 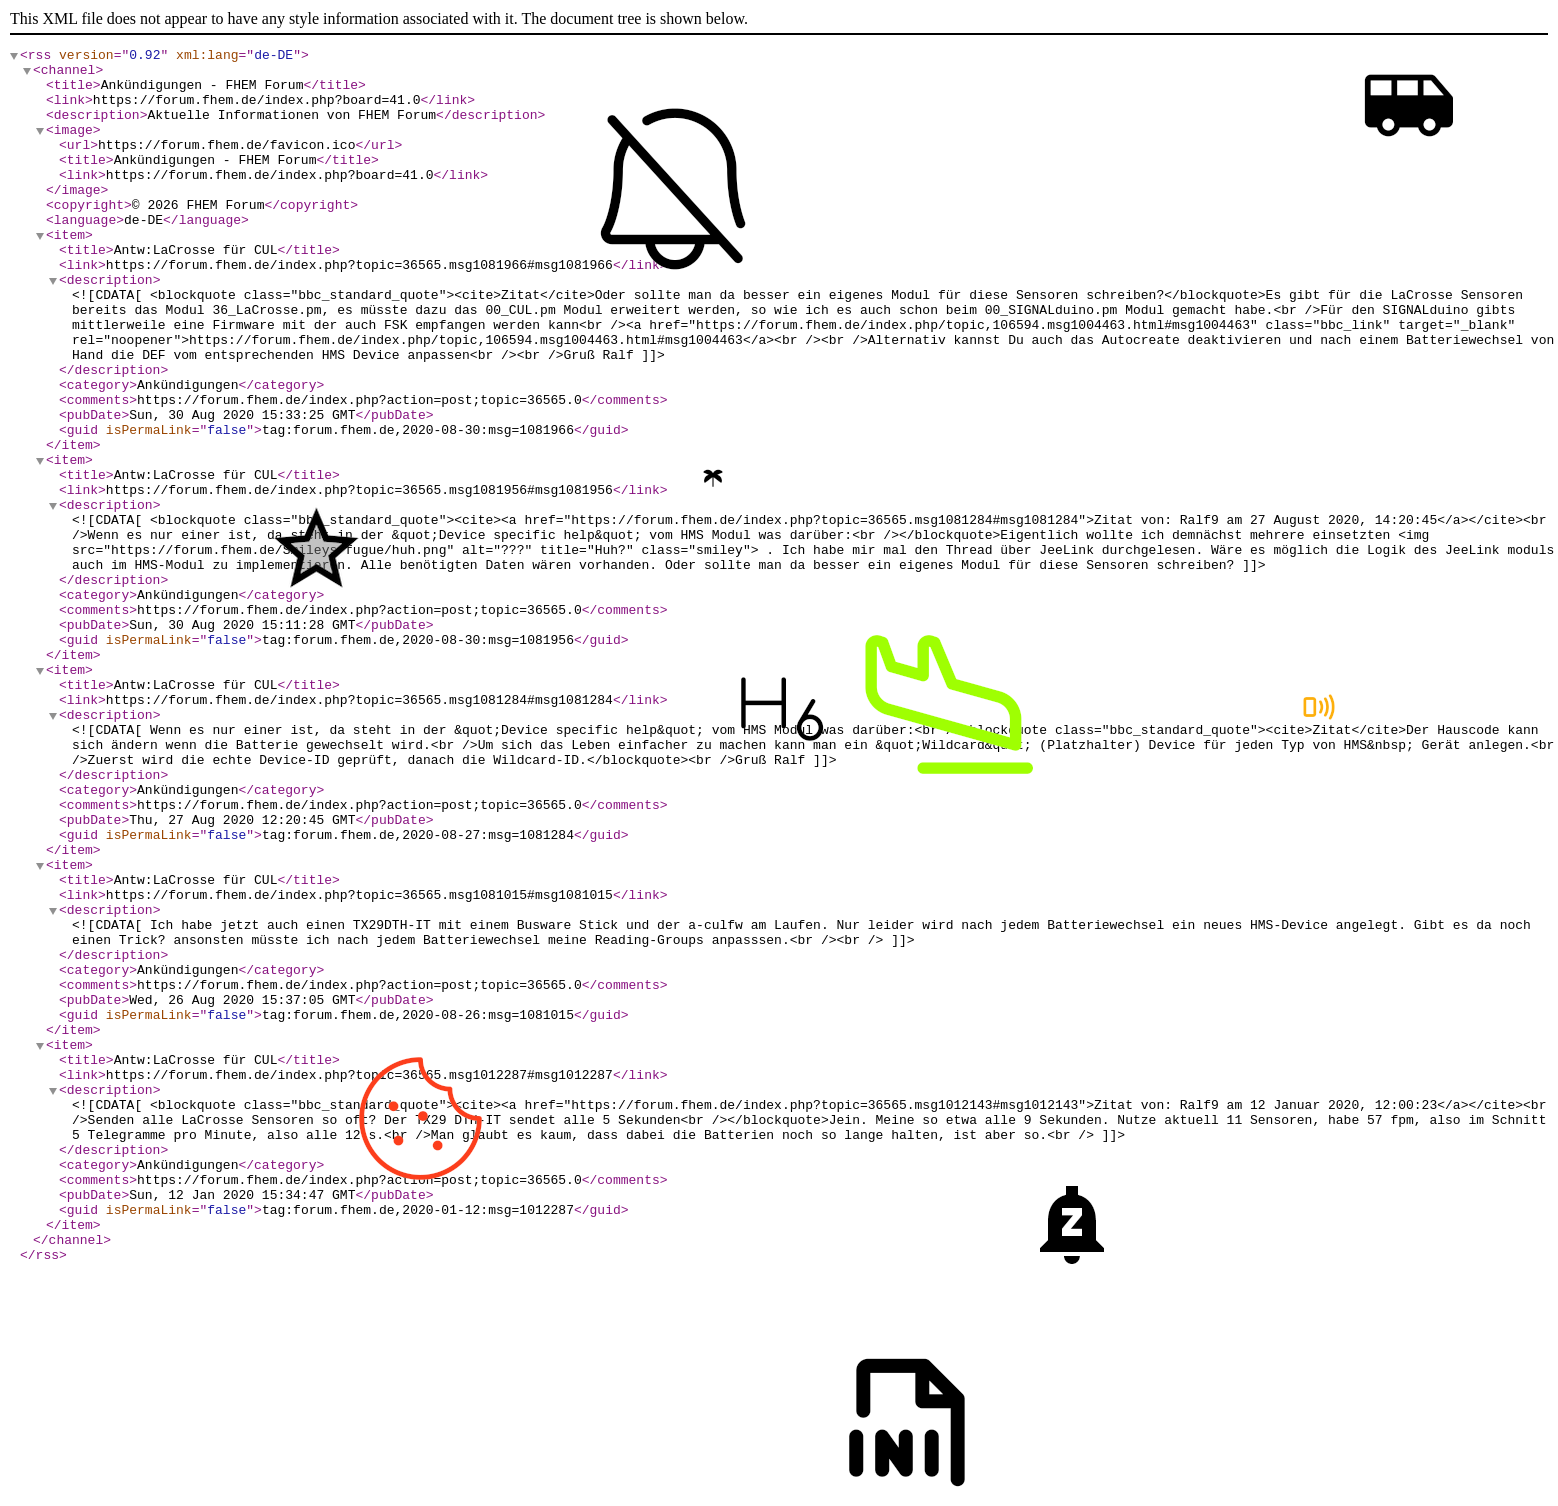 I want to click on add item to favorites, so click(x=316, y=549).